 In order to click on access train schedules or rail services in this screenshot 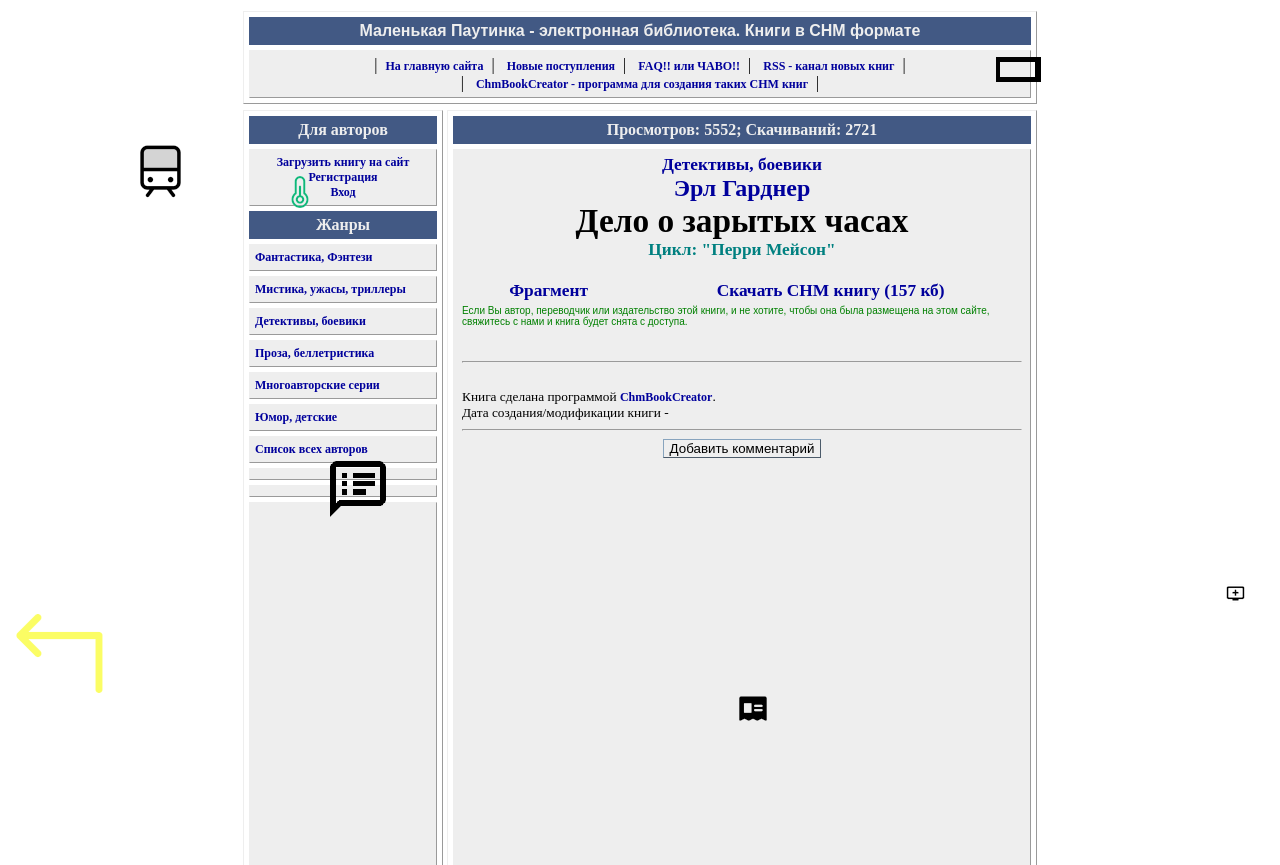, I will do `click(160, 169)`.